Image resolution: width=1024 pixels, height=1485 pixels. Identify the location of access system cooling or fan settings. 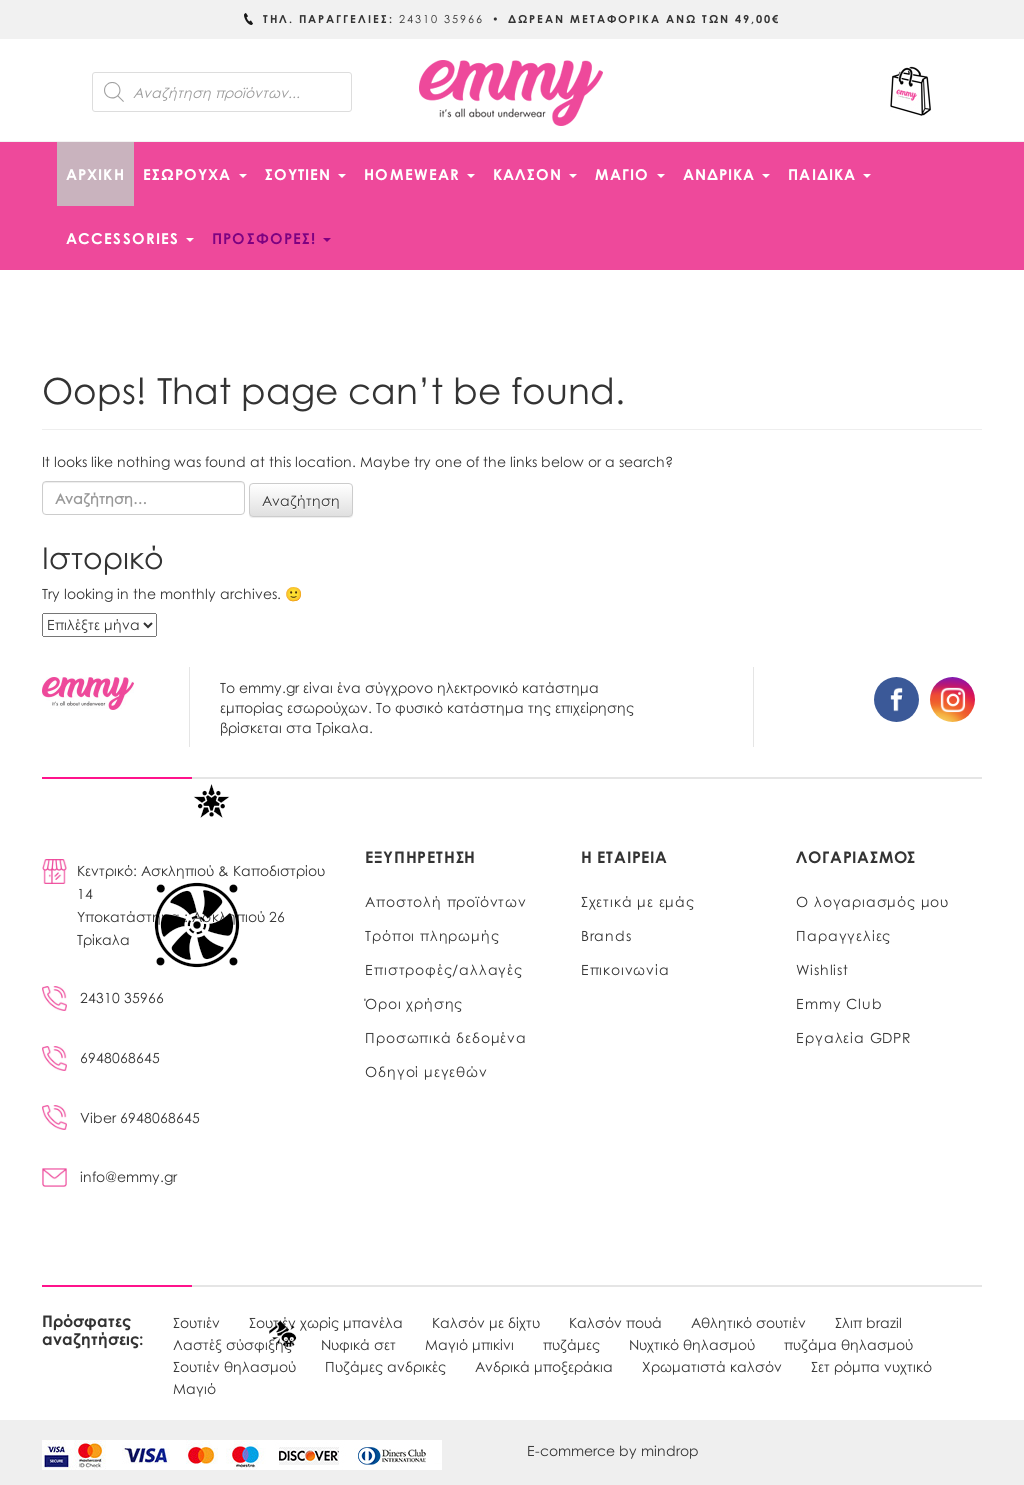
(197, 925).